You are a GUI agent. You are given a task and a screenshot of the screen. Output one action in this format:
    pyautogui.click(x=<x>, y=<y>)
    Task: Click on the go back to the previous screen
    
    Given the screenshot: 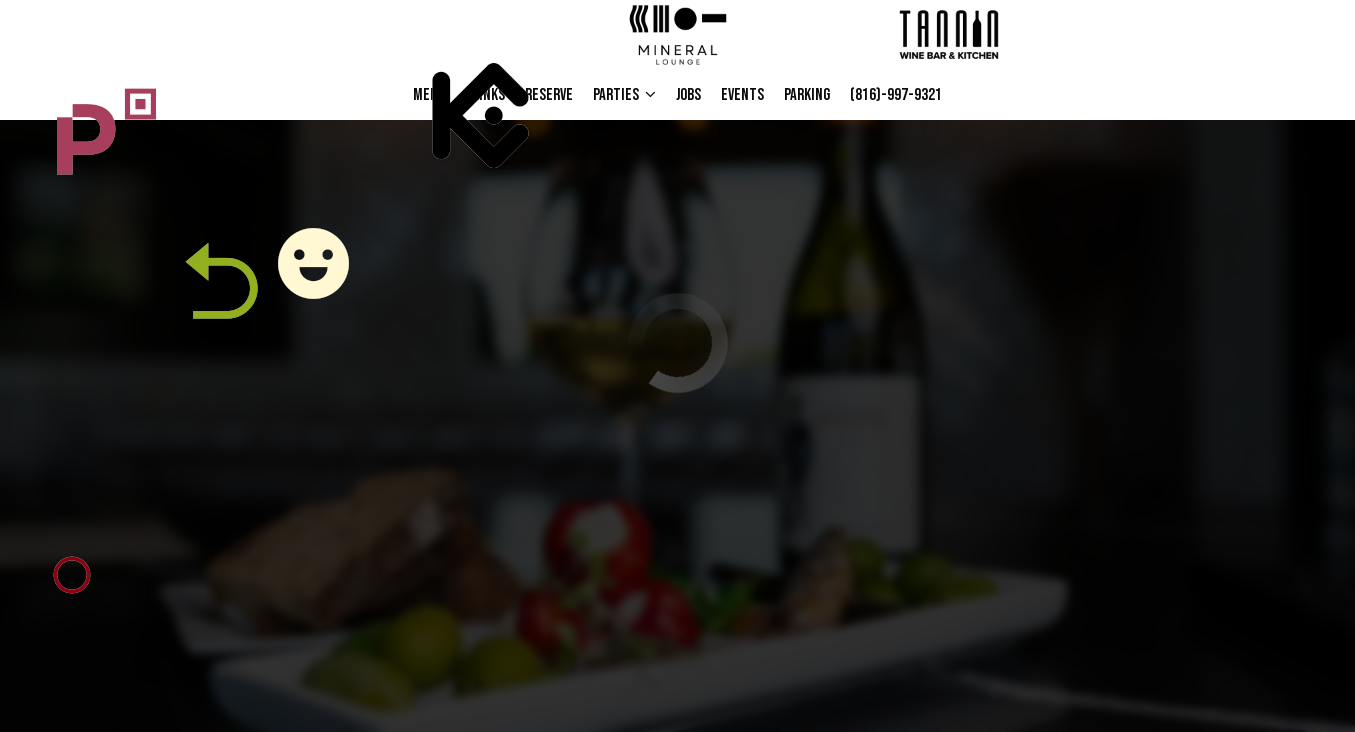 What is the action you would take?
    pyautogui.click(x=223, y=284)
    